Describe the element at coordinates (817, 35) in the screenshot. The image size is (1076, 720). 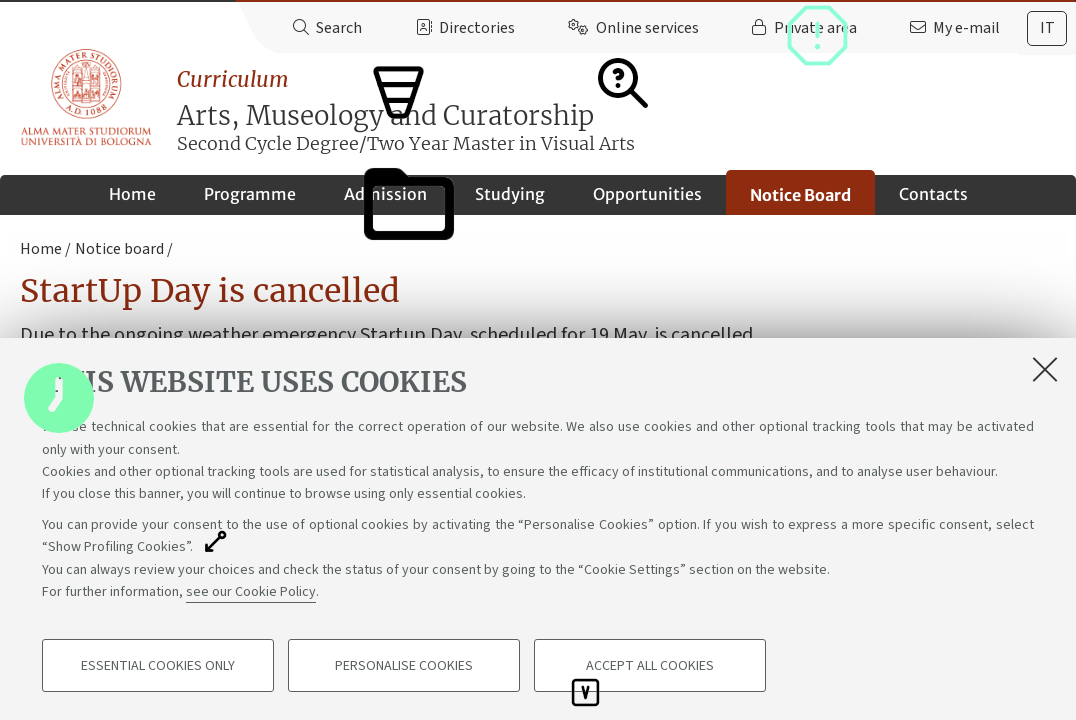
I see `stop or halt current action` at that location.